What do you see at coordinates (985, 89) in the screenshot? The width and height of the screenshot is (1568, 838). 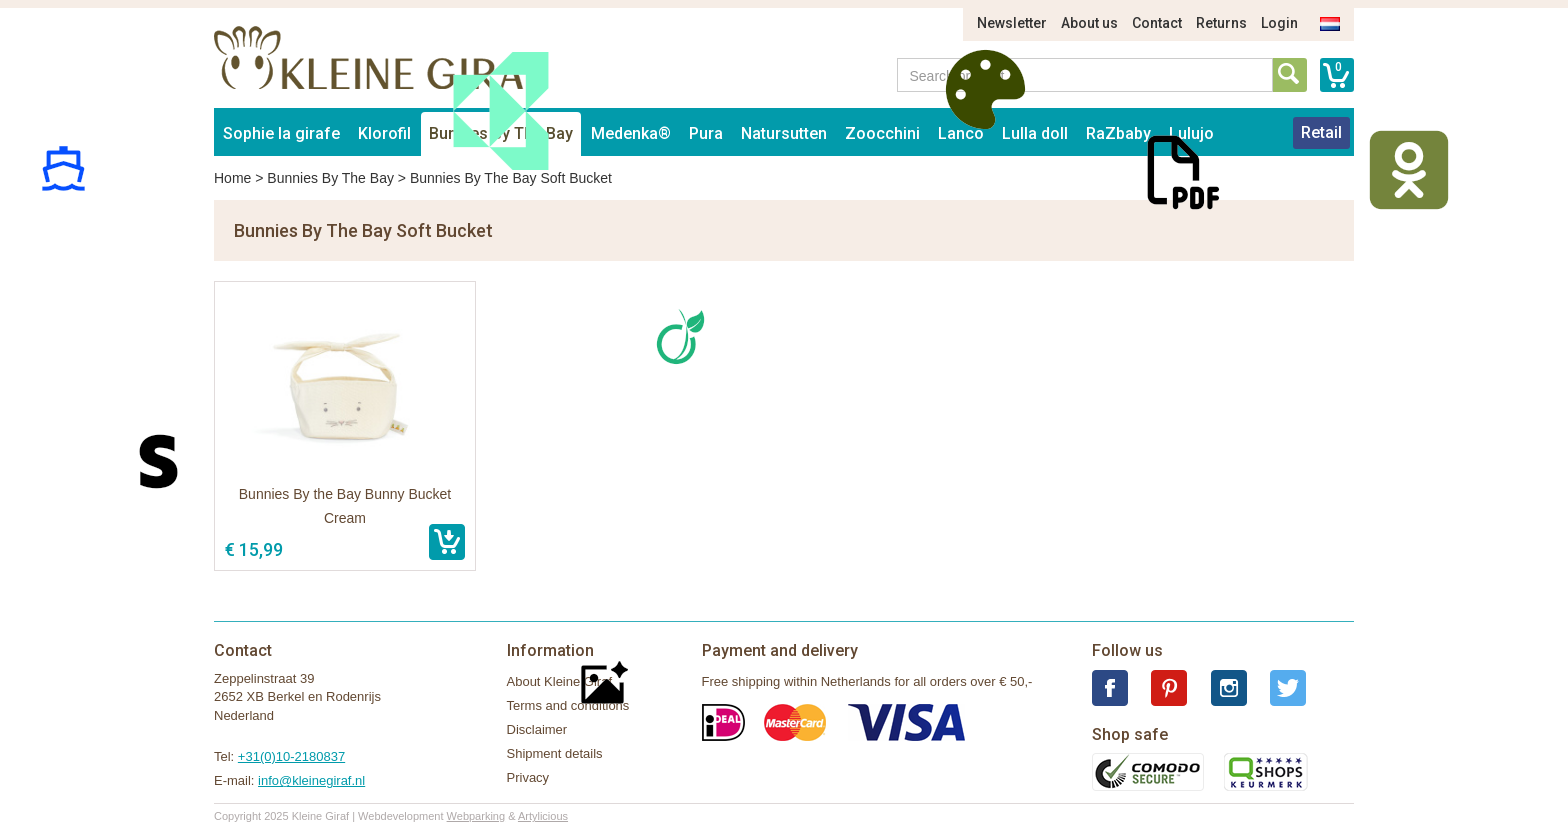 I see `access color and theme settings` at bounding box center [985, 89].